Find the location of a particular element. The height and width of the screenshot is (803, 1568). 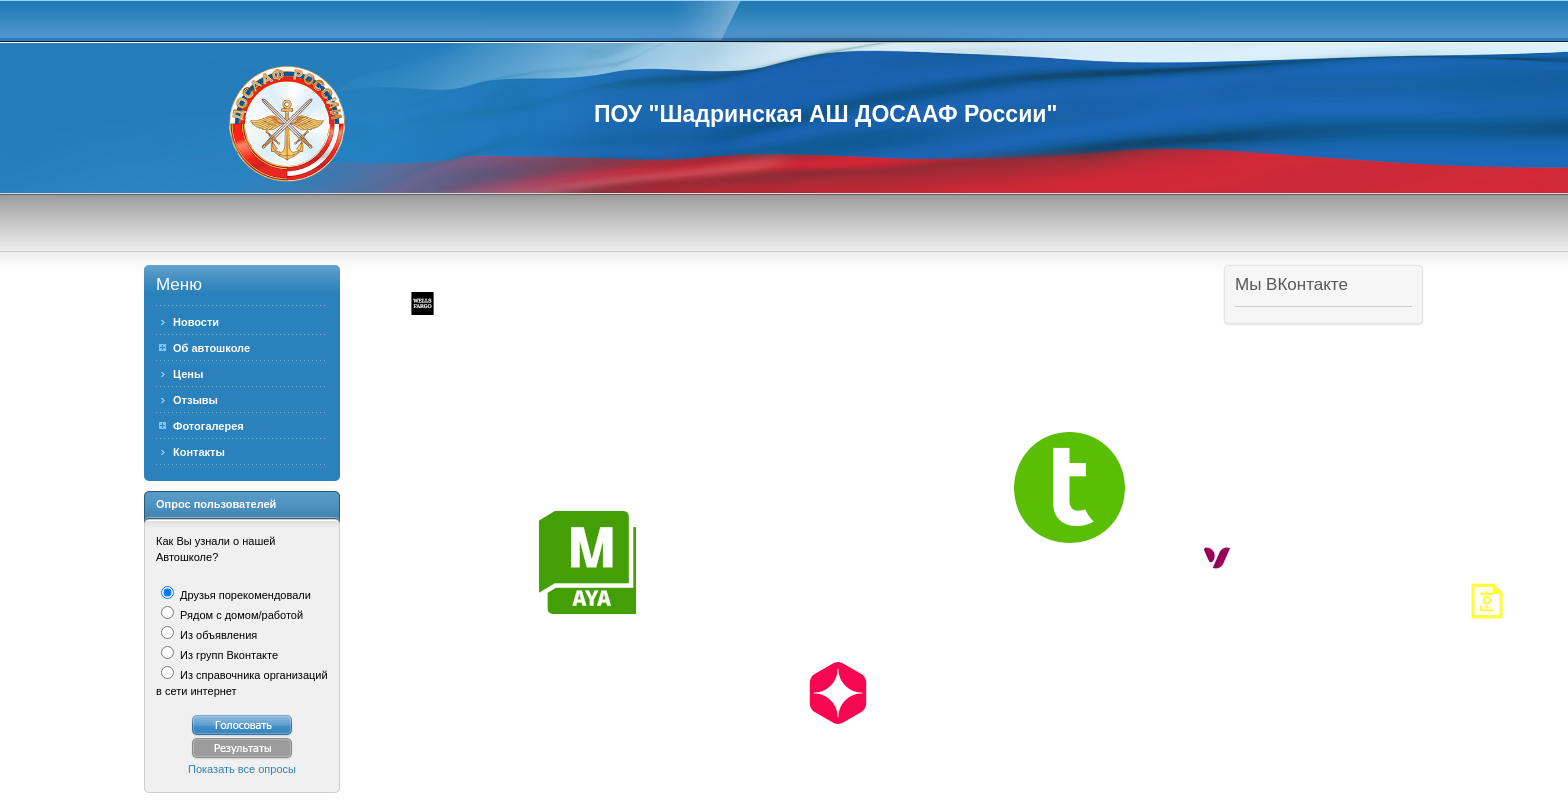

open Autodesk Maya application is located at coordinates (587, 562).